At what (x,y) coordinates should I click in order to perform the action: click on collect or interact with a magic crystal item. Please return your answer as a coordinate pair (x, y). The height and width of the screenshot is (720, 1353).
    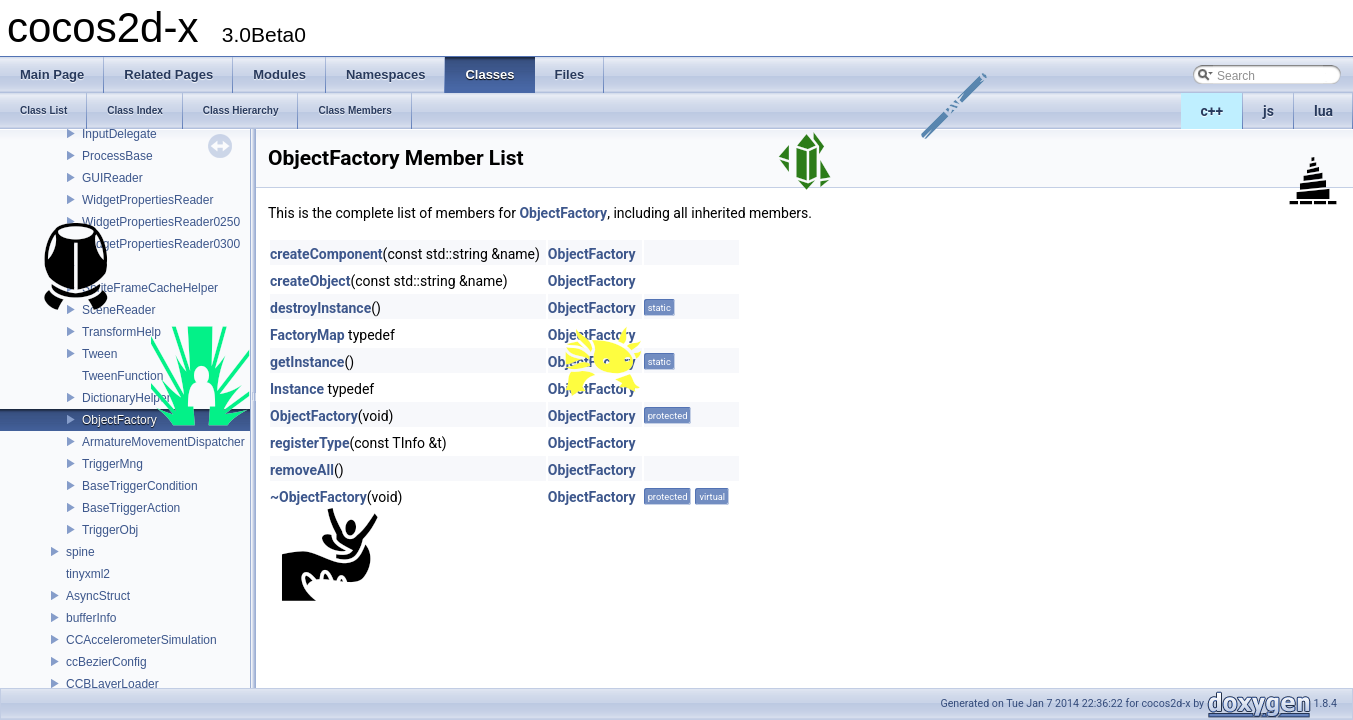
    Looking at the image, I should click on (805, 160).